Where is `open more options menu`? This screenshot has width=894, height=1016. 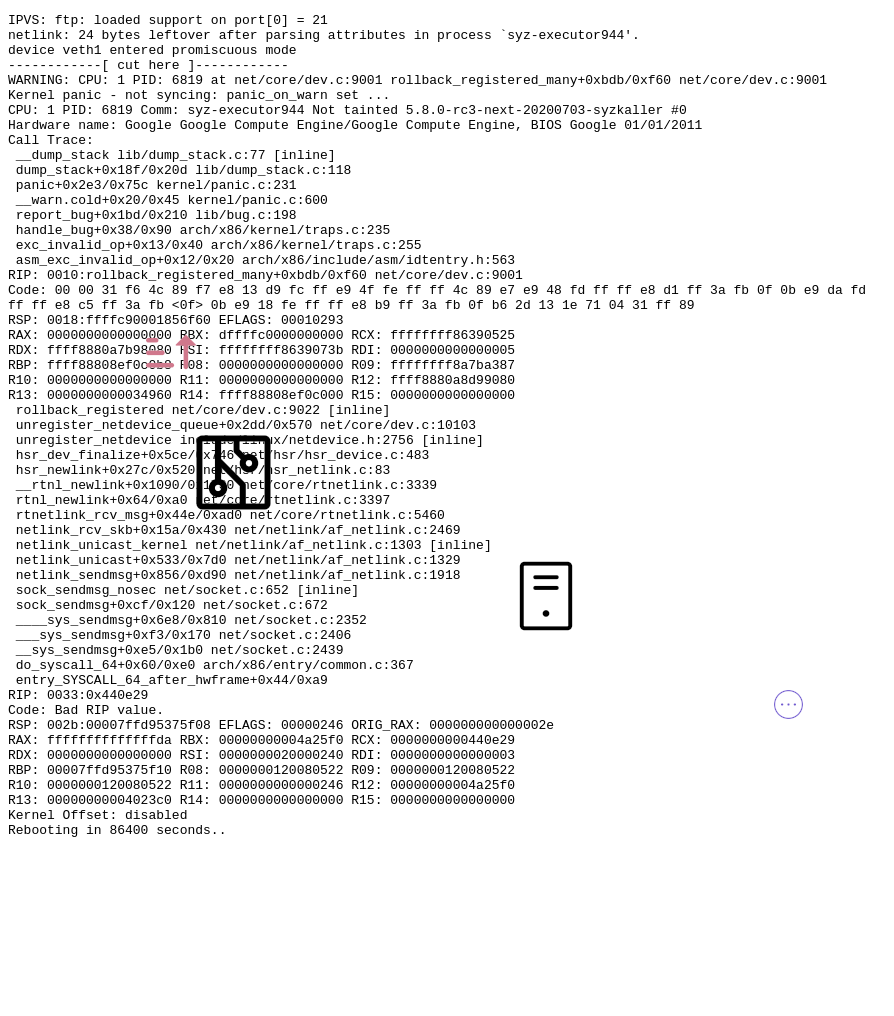
open more options menu is located at coordinates (788, 704).